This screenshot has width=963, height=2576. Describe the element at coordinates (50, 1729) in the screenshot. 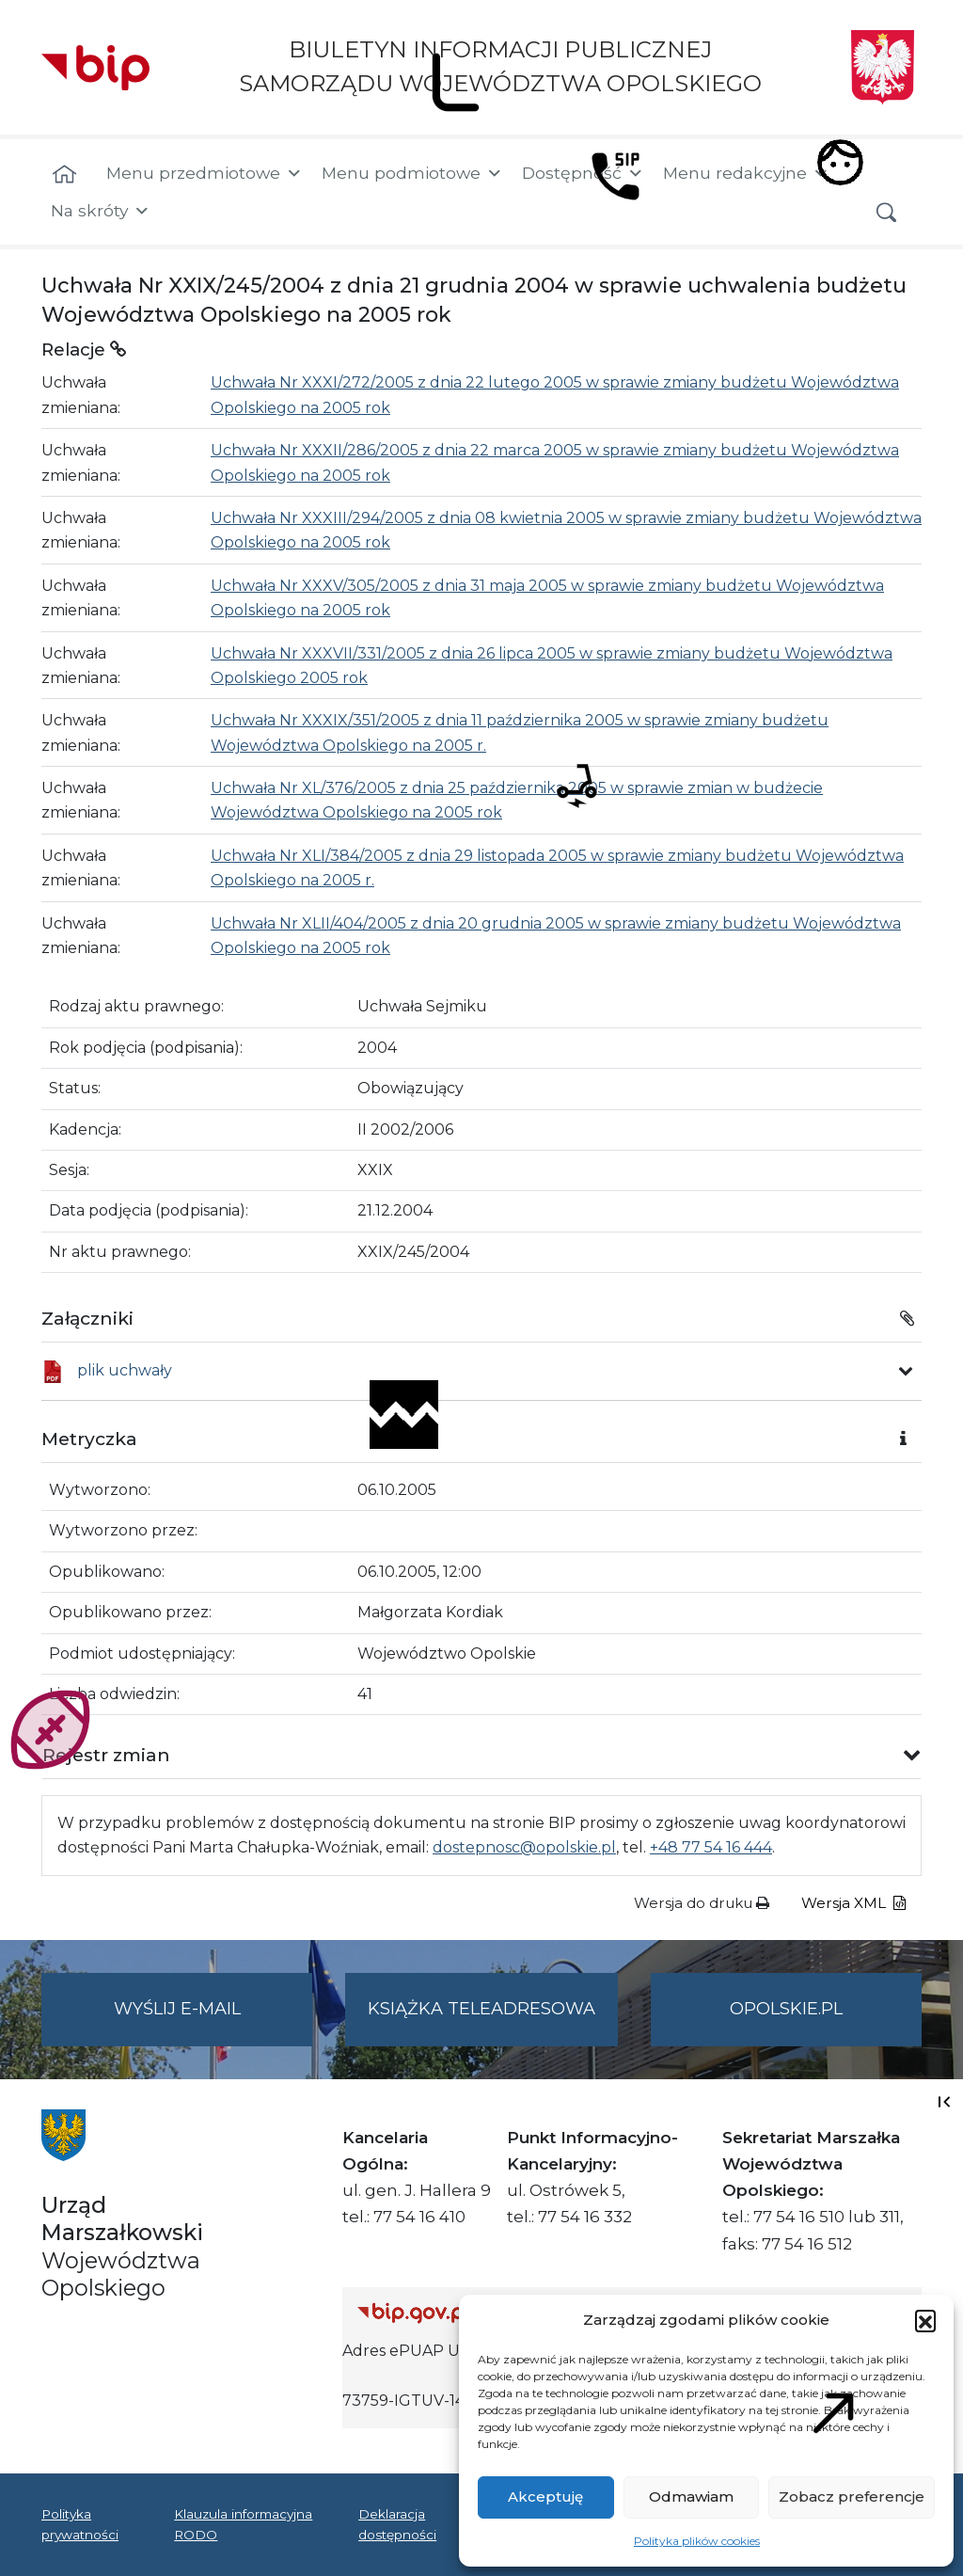

I see `view football scores or updates` at that location.